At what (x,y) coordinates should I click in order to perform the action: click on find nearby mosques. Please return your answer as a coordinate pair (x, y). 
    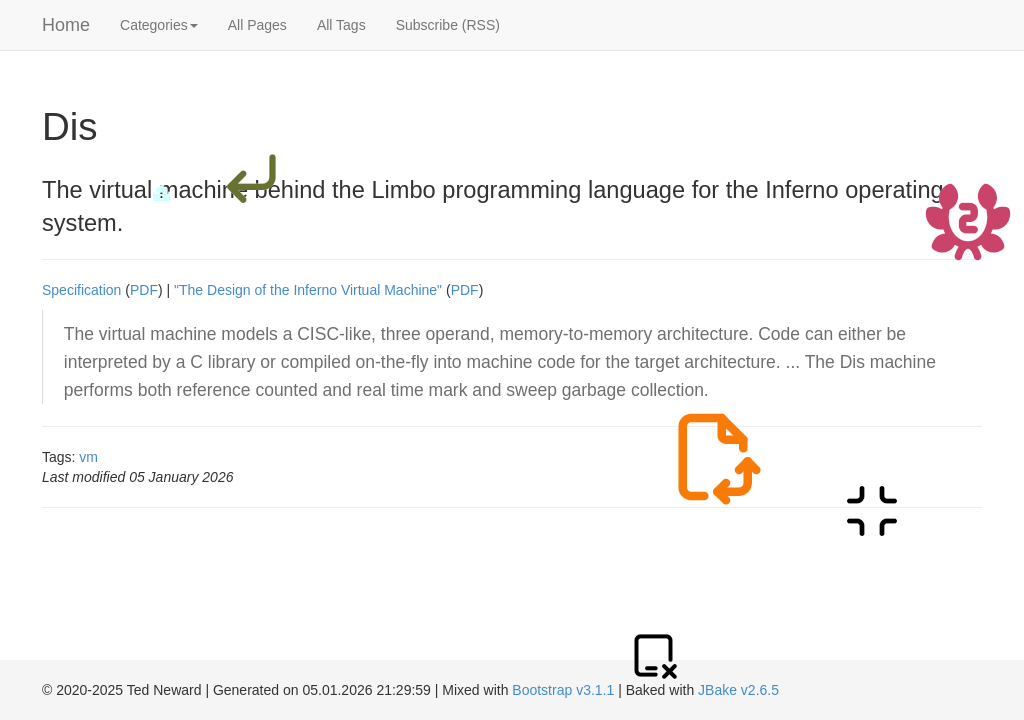
    Looking at the image, I should click on (161, 193).